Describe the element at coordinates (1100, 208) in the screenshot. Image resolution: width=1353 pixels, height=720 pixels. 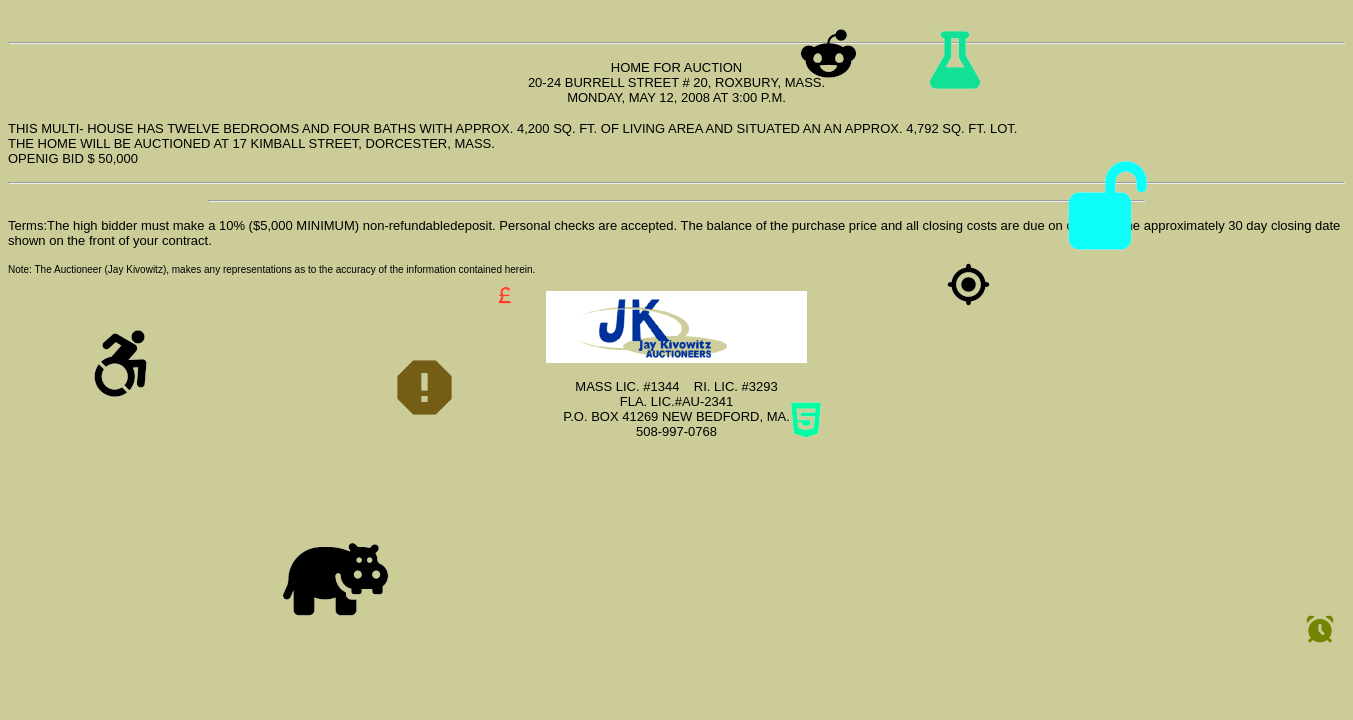
I see `unlock or access secured content` at that location.